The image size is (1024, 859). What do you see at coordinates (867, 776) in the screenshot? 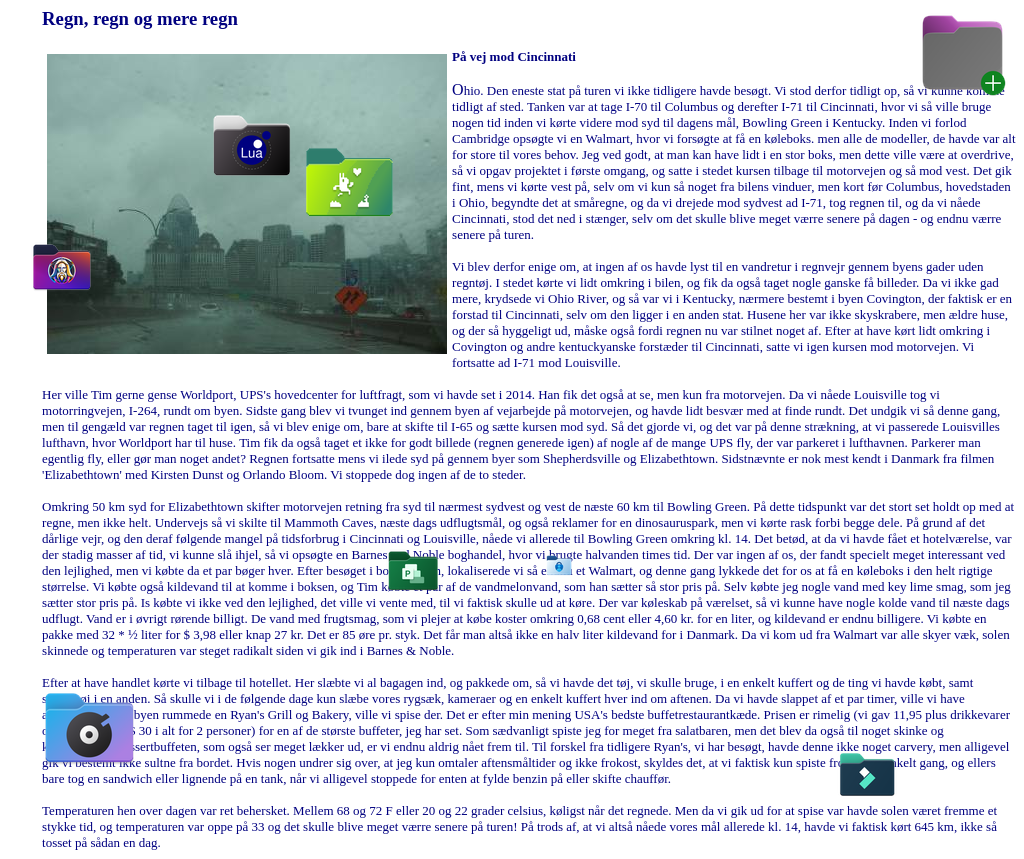
I see `open wondershare filmora project files` at bounding box center [867, 776].